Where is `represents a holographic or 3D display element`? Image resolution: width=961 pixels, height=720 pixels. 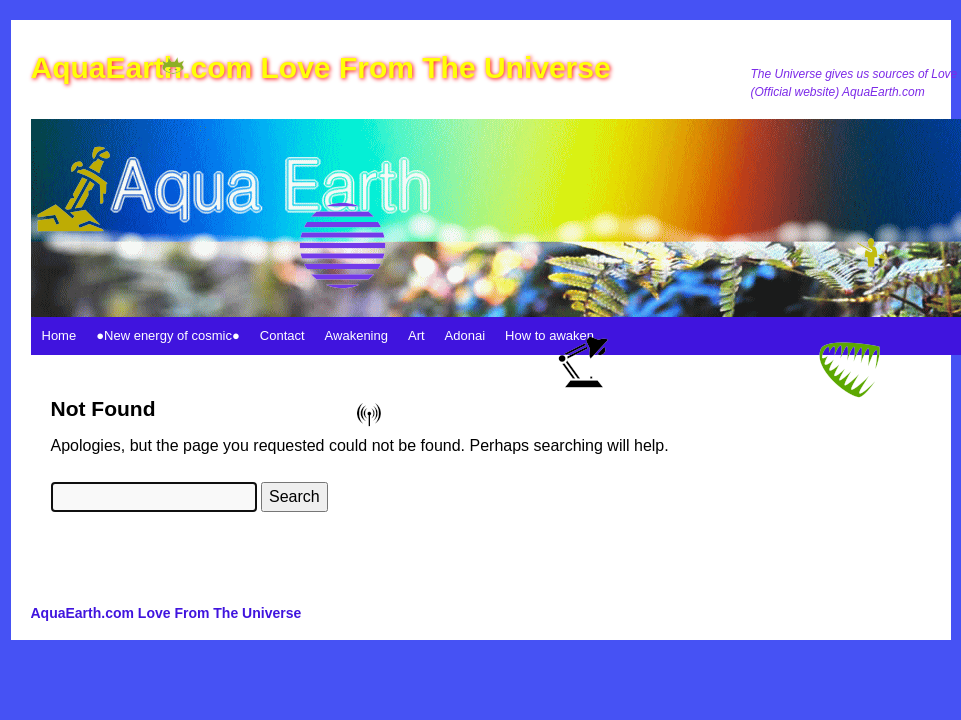 represents a holographic or 3D display element is located at coordinates (342, 245).